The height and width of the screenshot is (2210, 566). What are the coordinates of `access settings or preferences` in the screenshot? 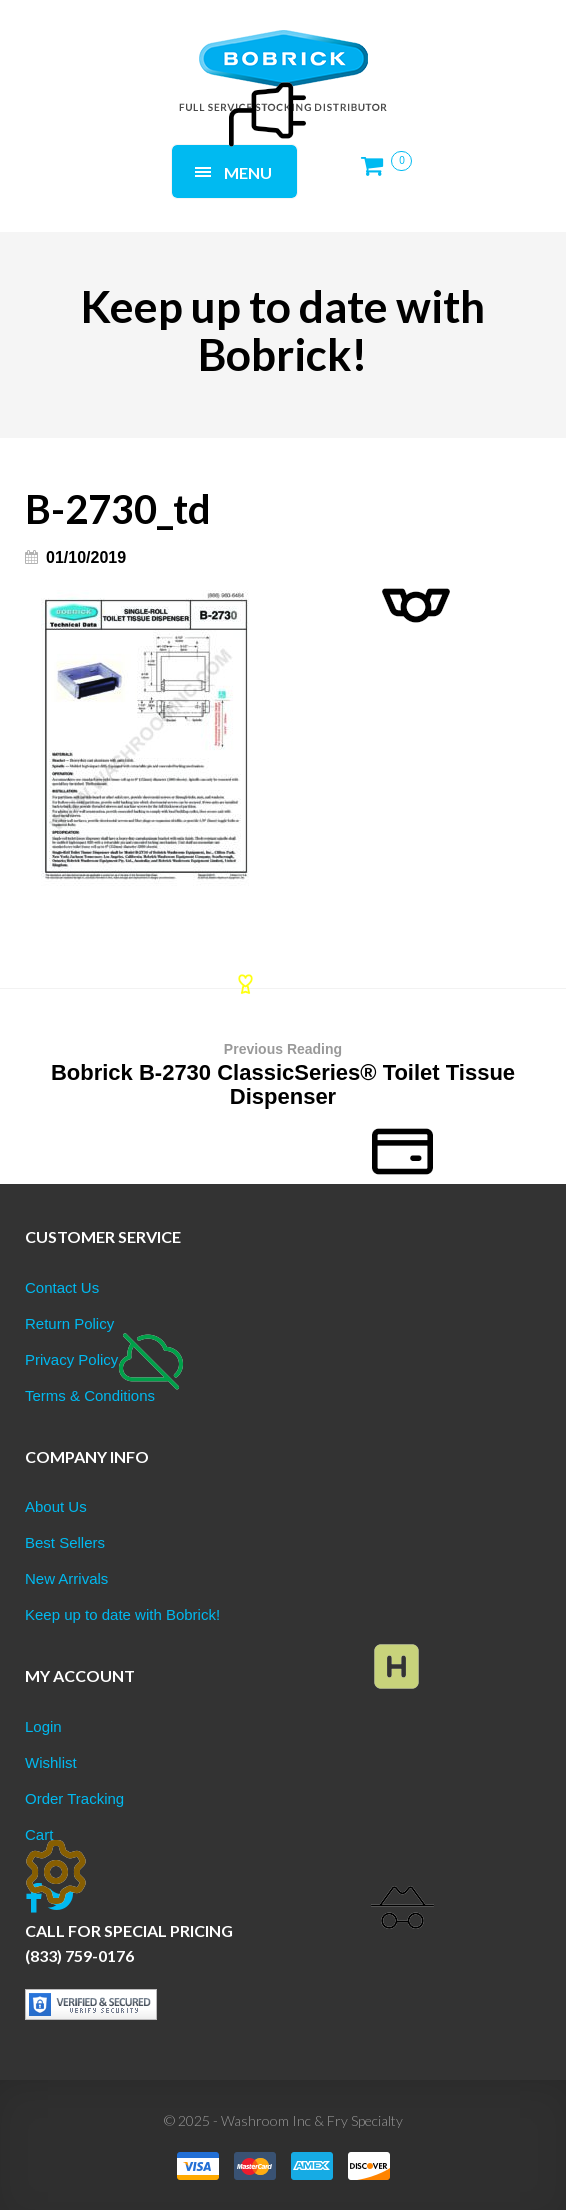 It's located at (56, 1872).